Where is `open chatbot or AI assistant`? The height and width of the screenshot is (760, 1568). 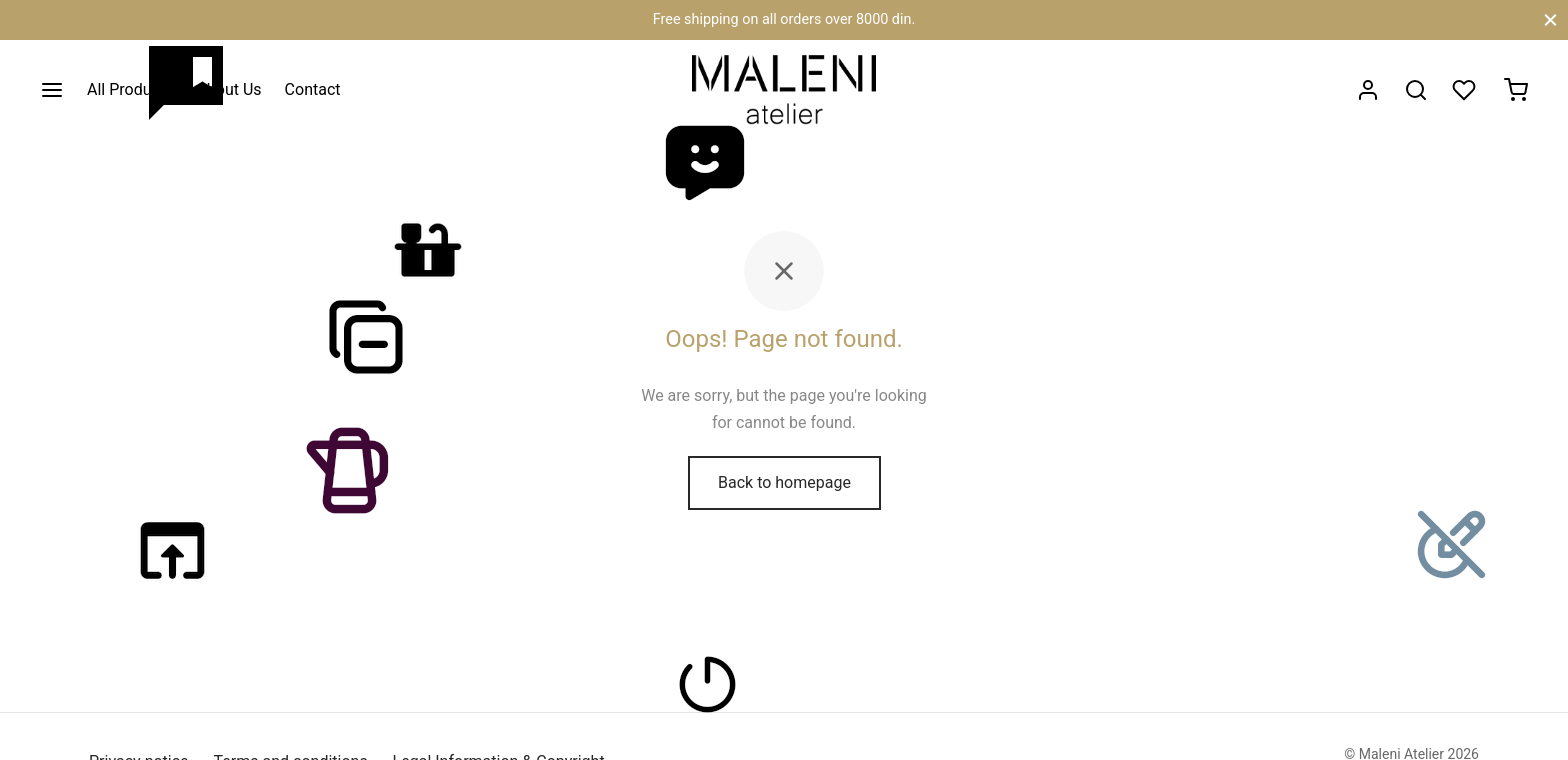
open chatbot or AI assistant is located at coordinates (705, 161).